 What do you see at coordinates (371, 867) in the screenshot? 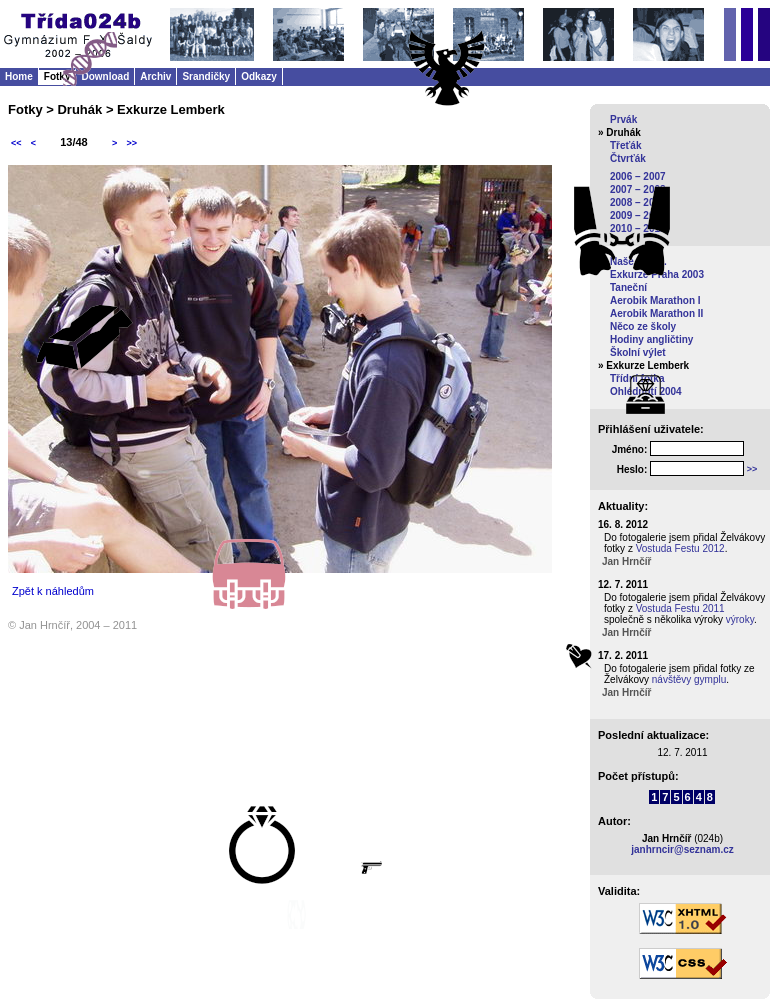
I see `select pistol weapon in game` at bounding box center [371, 867].